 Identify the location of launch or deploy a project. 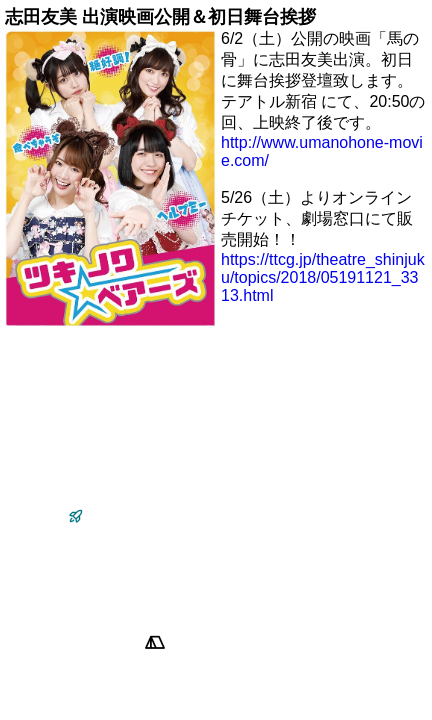
(76, 516).